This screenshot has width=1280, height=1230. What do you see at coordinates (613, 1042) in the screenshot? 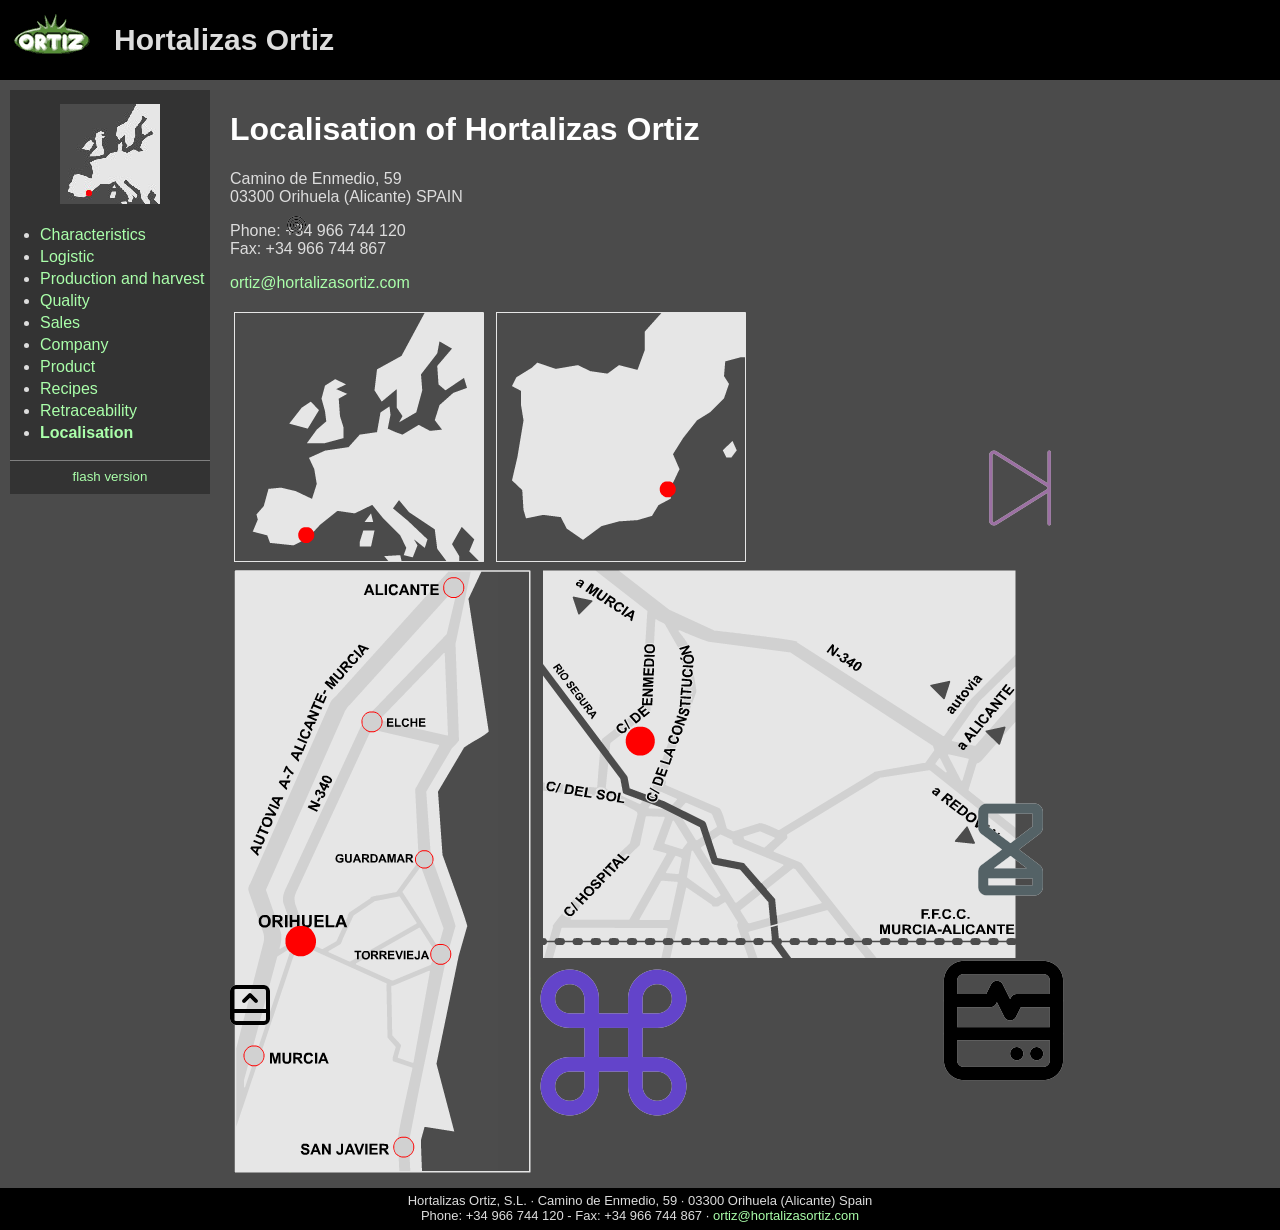
I see `command key modifier for keyboard shortcuts` at bounding box center [613, 1042].